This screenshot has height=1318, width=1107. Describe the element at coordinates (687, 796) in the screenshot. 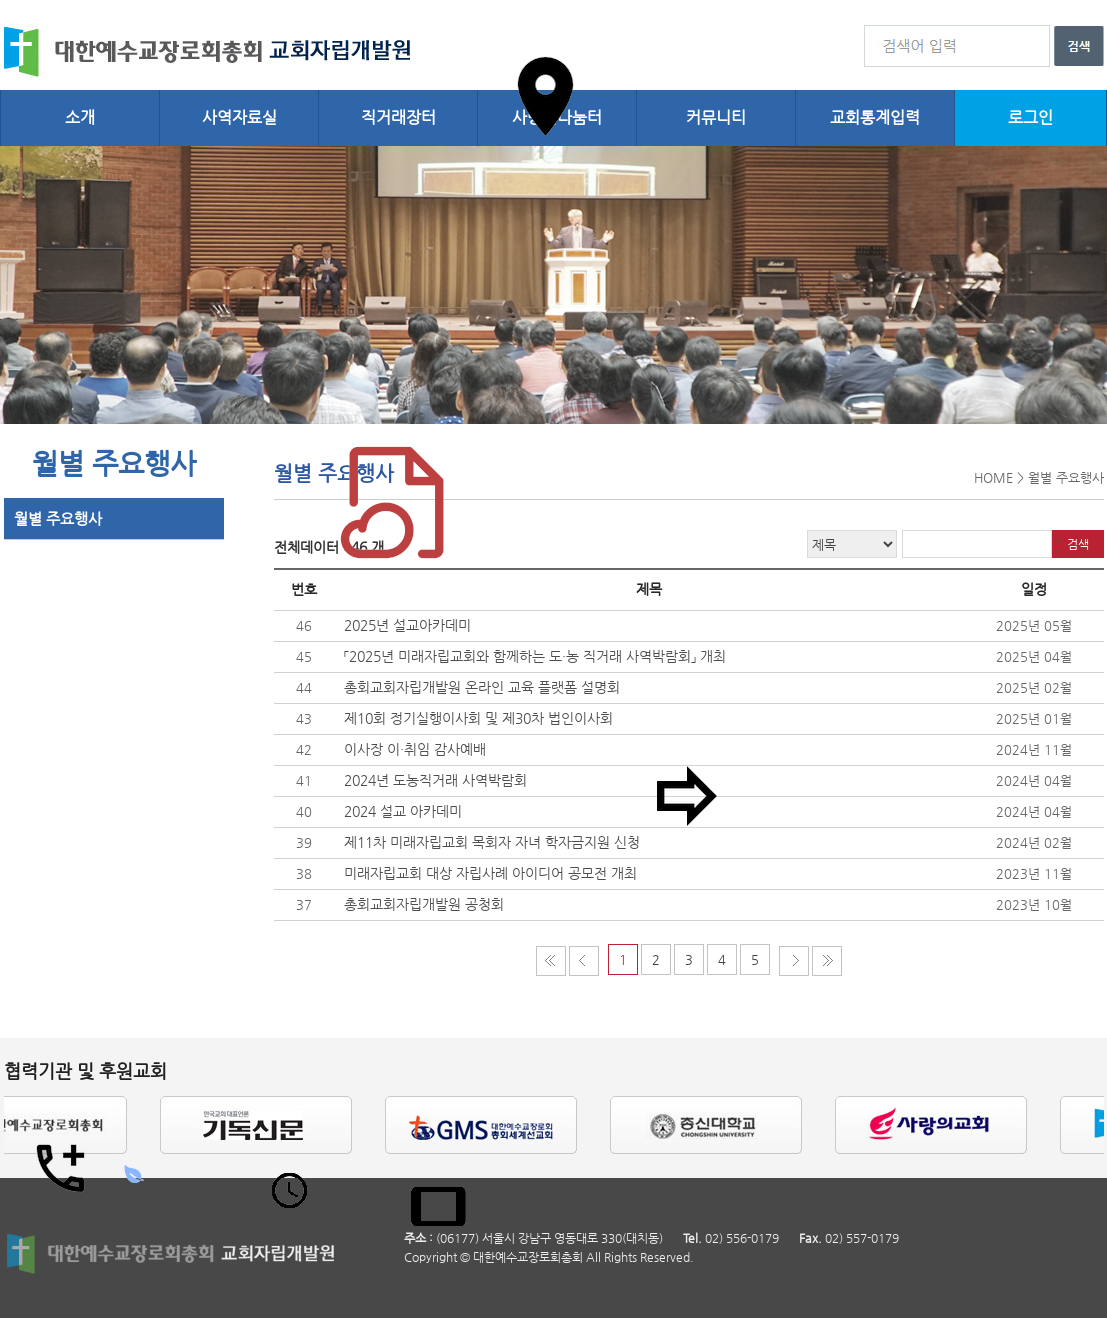

I see `forward an email or message` at that location.